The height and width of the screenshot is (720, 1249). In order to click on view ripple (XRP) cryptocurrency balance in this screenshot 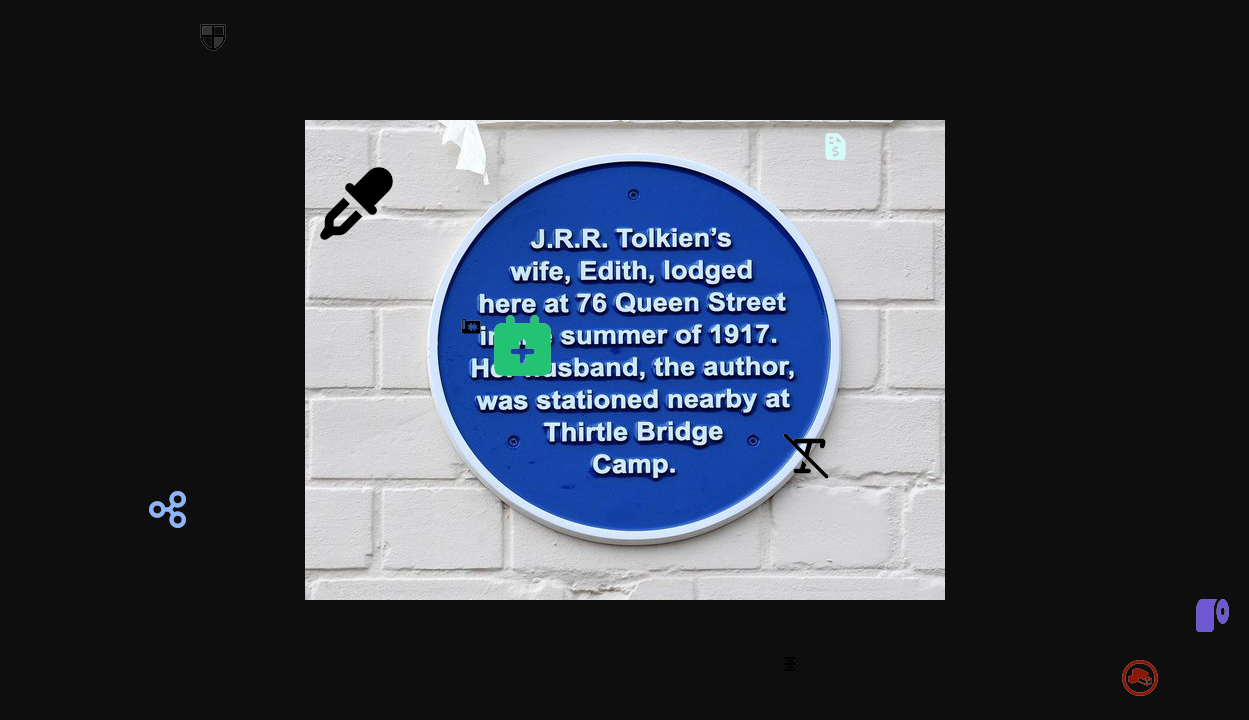, I will do `click(167, 509)`.